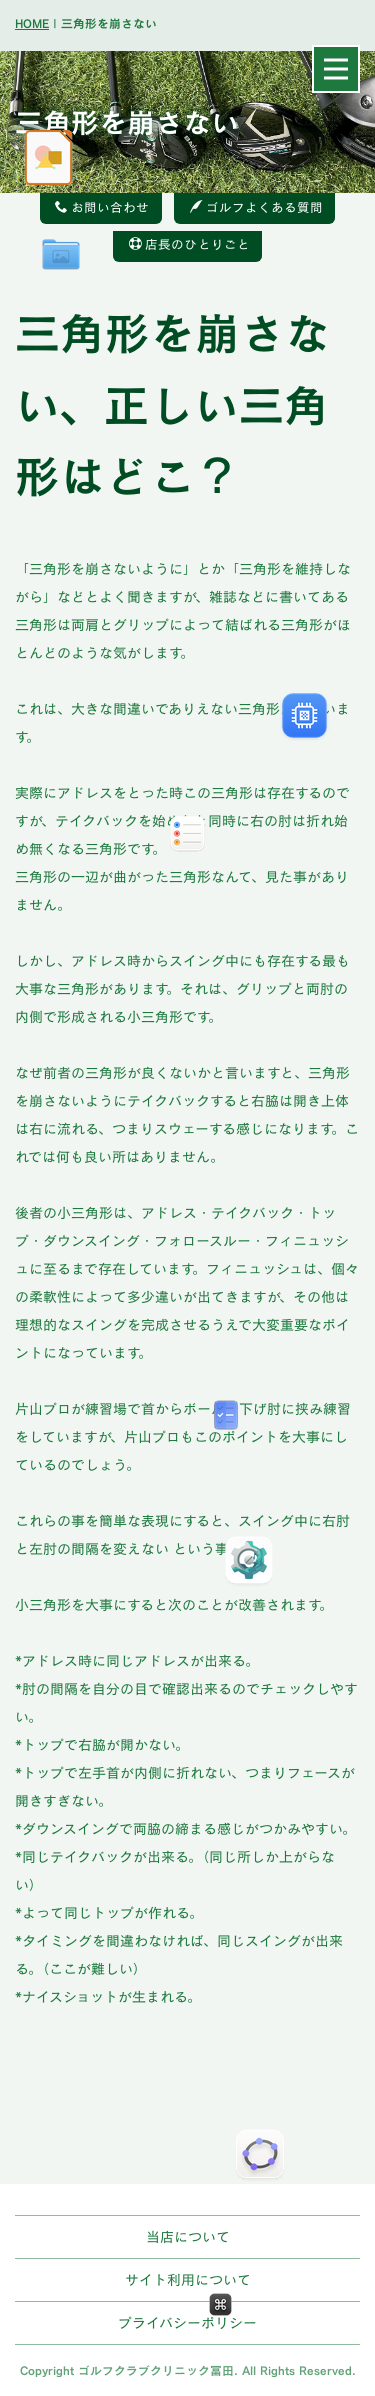 The image size is (375, 2396). What do you see at coordinates (48, 157) in the screenshot?
I see `open a libreoffice draw document` at bounding box center [48, 157].